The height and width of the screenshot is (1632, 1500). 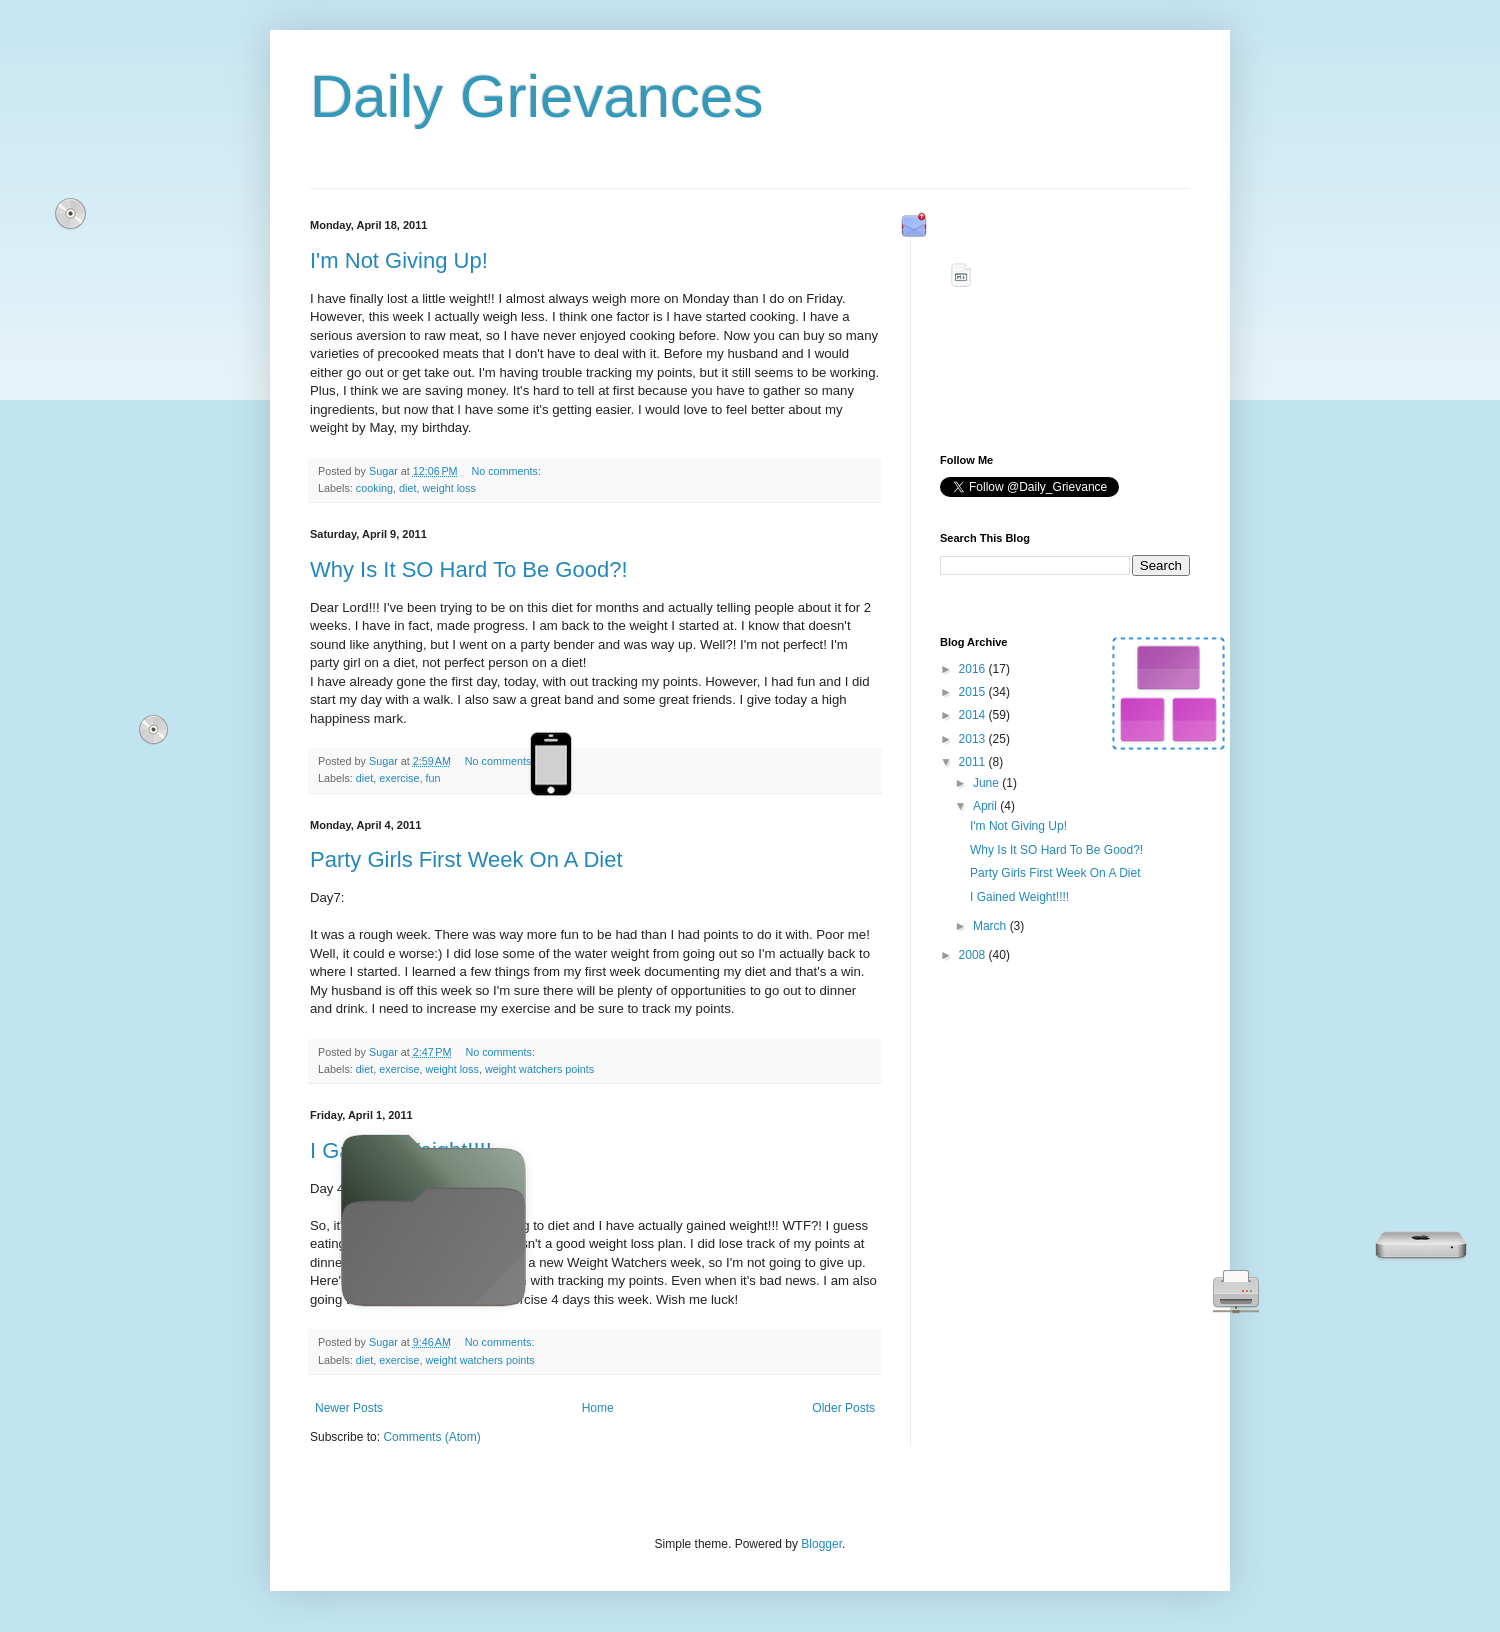 I want to click on select all items in the current view, so click(x=1168, y=693).